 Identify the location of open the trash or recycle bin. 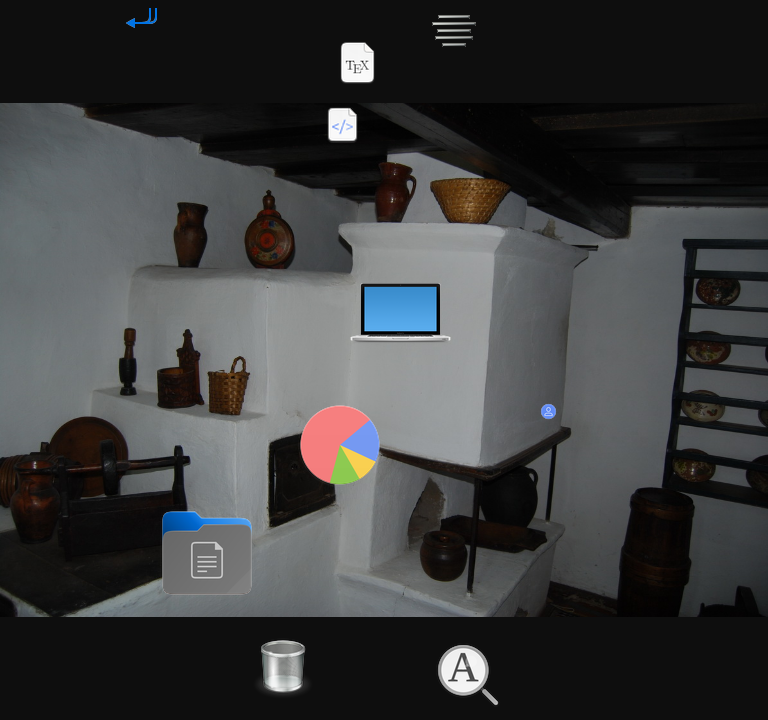
(282, 664).